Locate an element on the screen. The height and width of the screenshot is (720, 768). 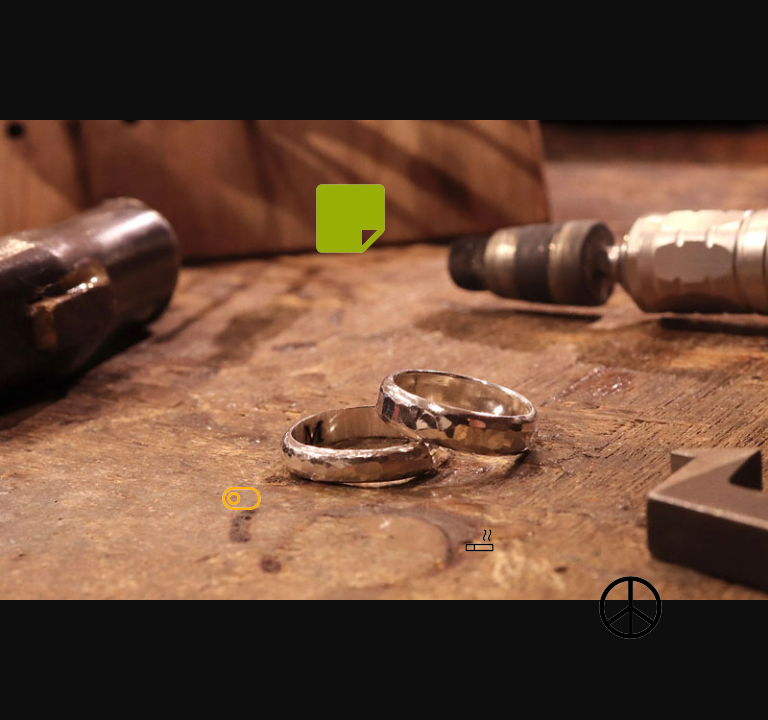
indicates a peaceful or non-violent mode/setting is located at coordinates (630, 607).